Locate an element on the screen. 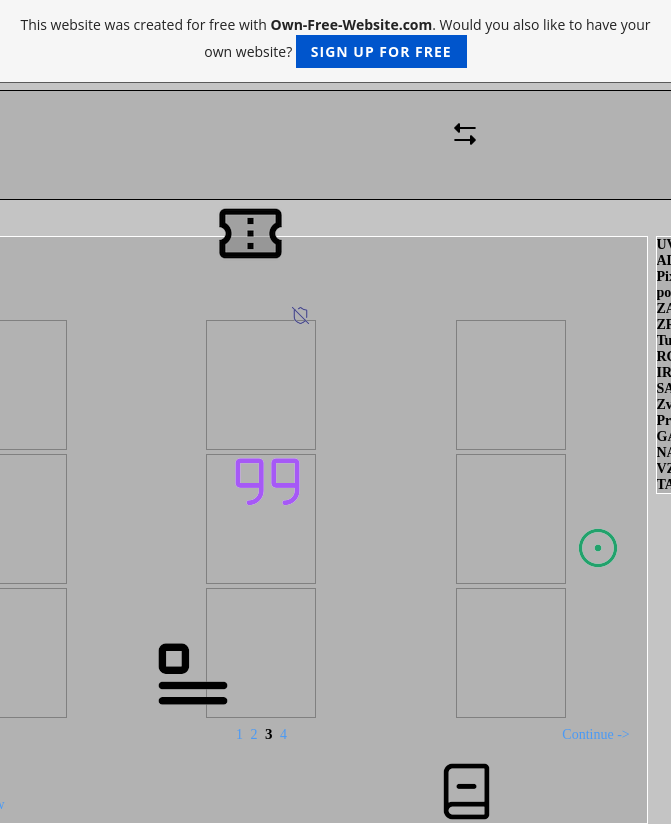 The width and height of the screenshot is (671, 824). disable text wrapping around image is located at coordinates (193, 674).